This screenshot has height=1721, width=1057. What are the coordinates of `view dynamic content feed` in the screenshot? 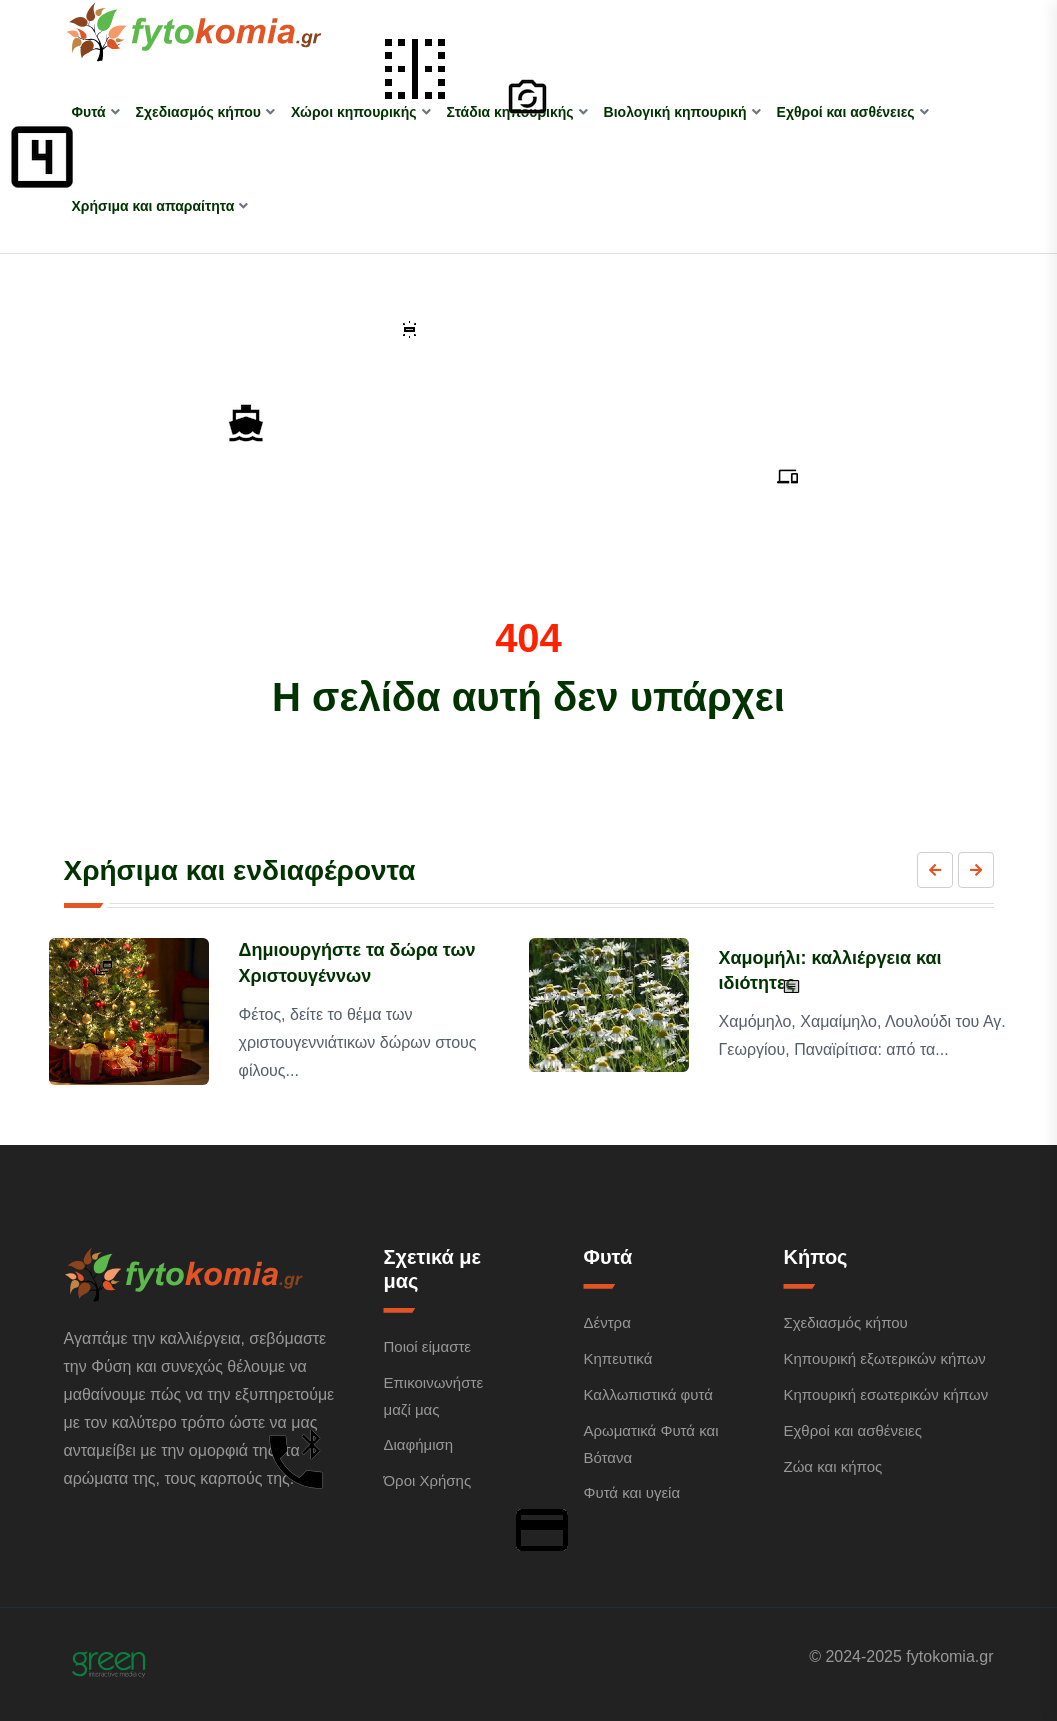 It's located at (104, 968).